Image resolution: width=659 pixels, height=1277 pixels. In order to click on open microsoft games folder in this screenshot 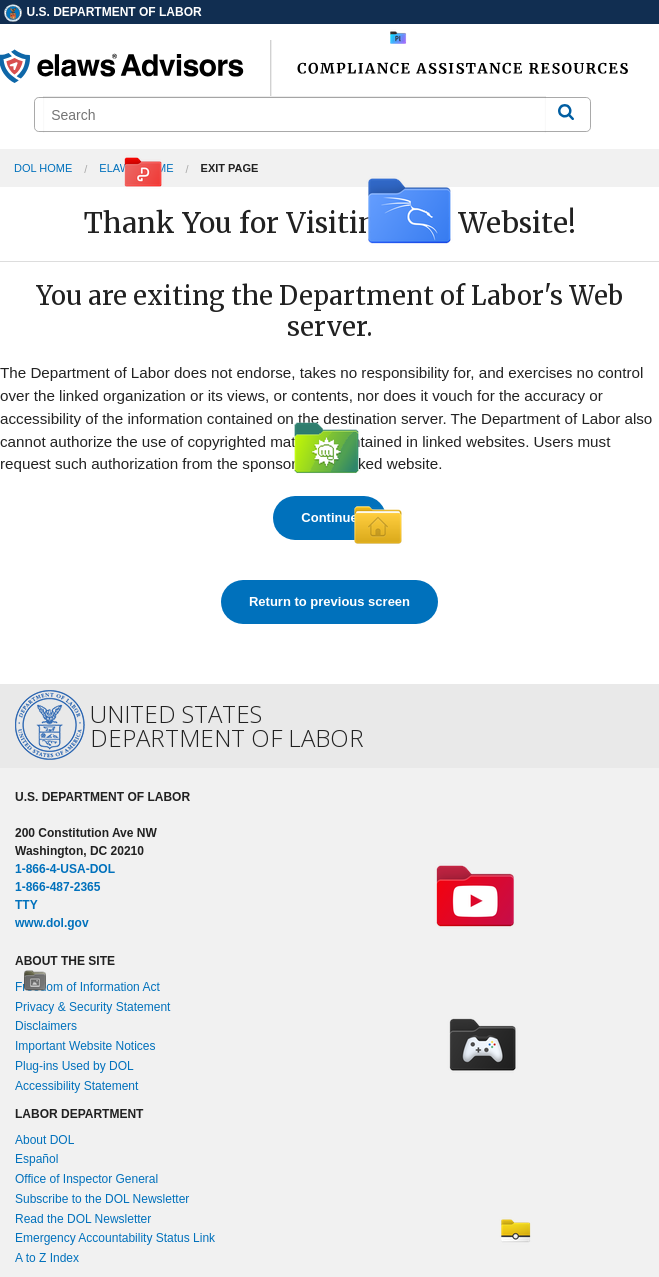, I will do `click(482, 1046)`.